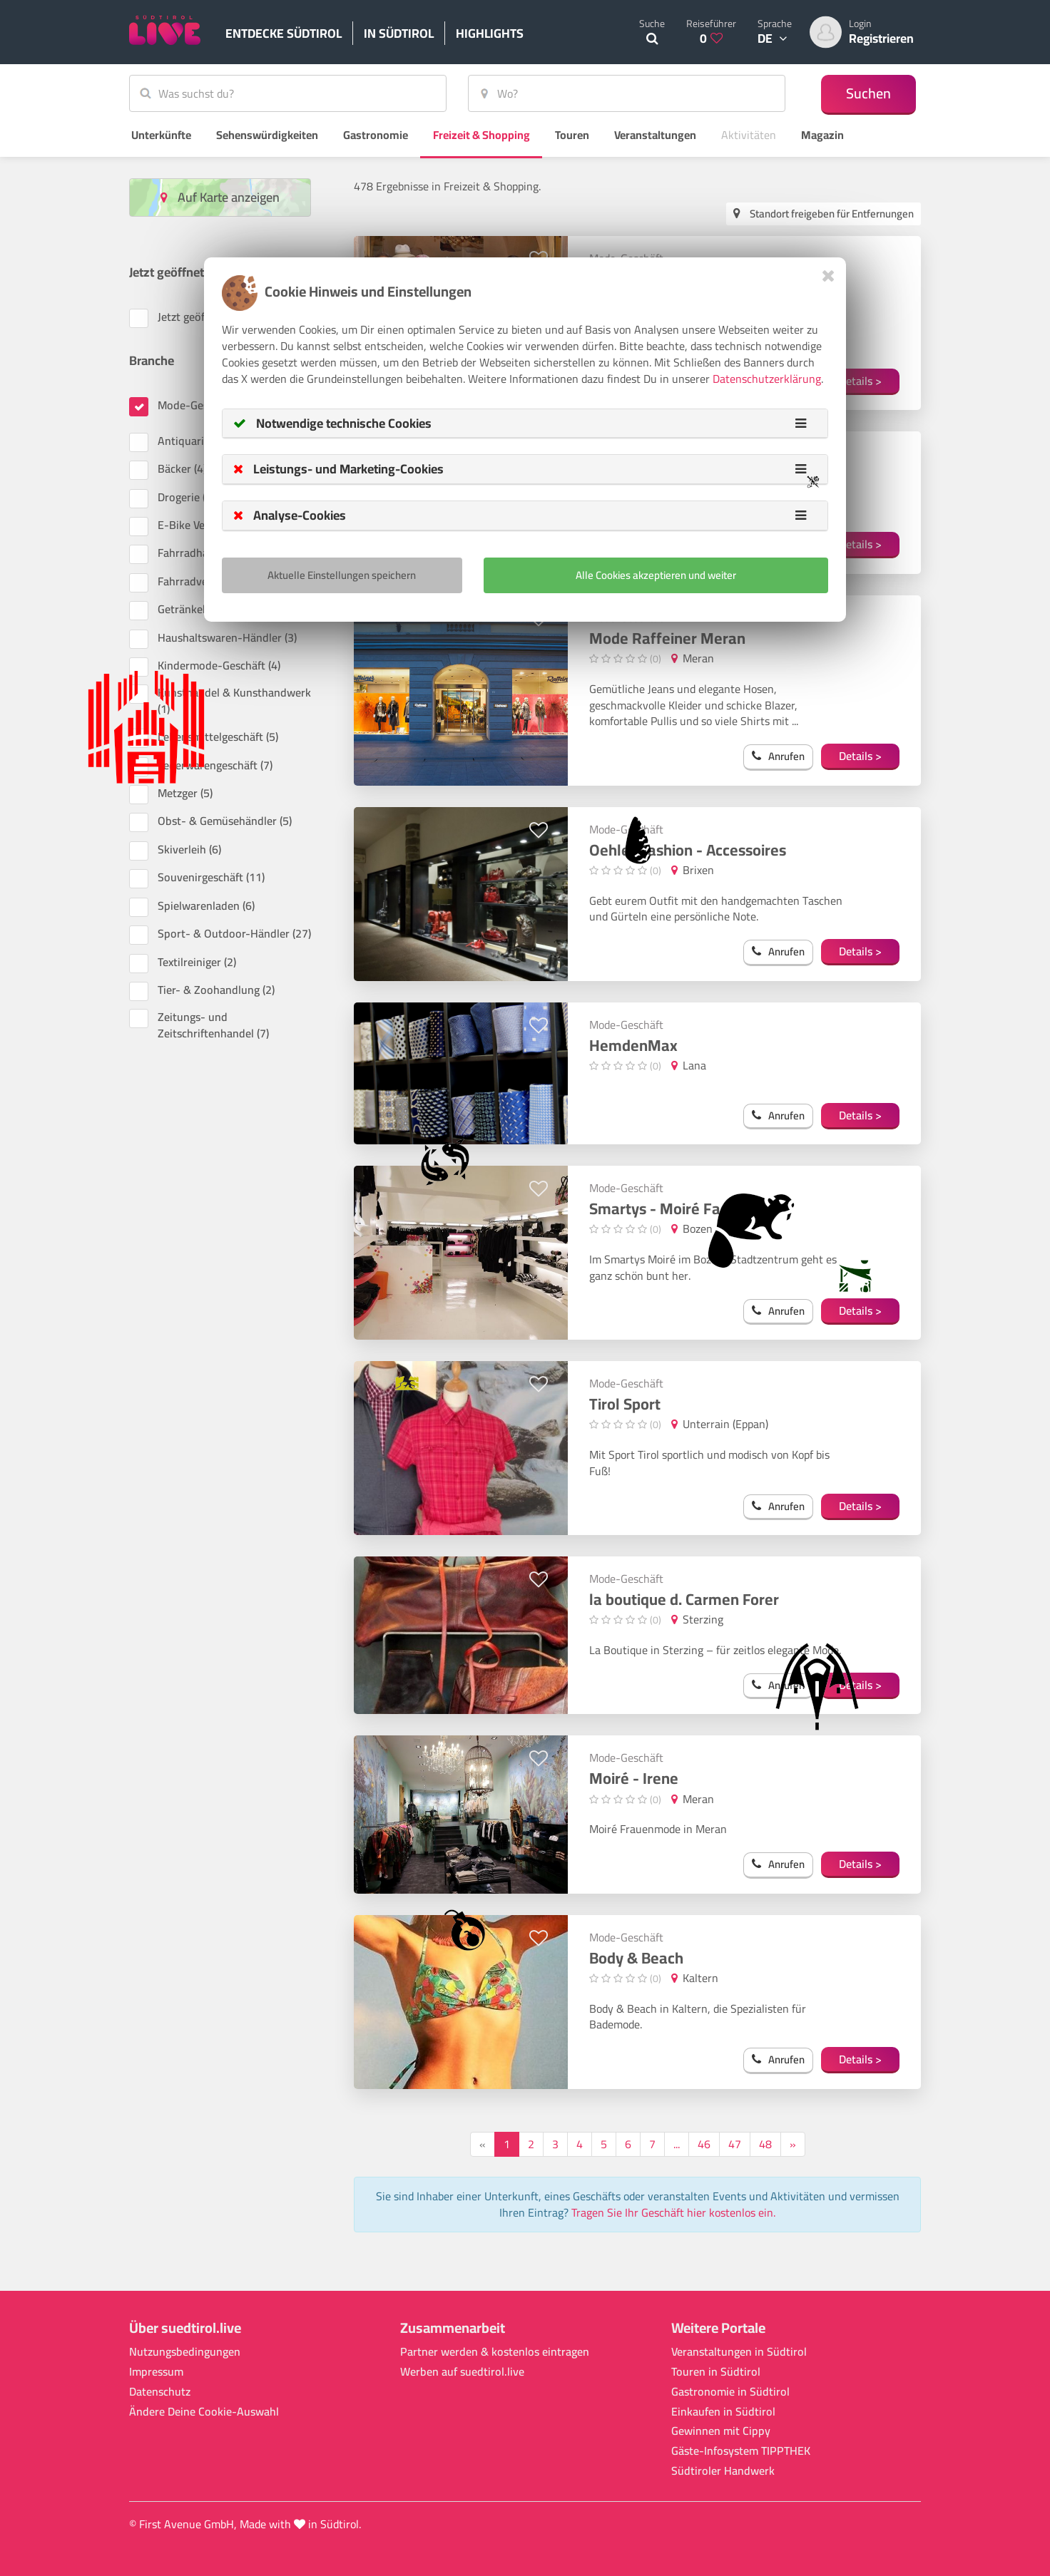  I want to click on access organ or church music settings, so click(146, 725).